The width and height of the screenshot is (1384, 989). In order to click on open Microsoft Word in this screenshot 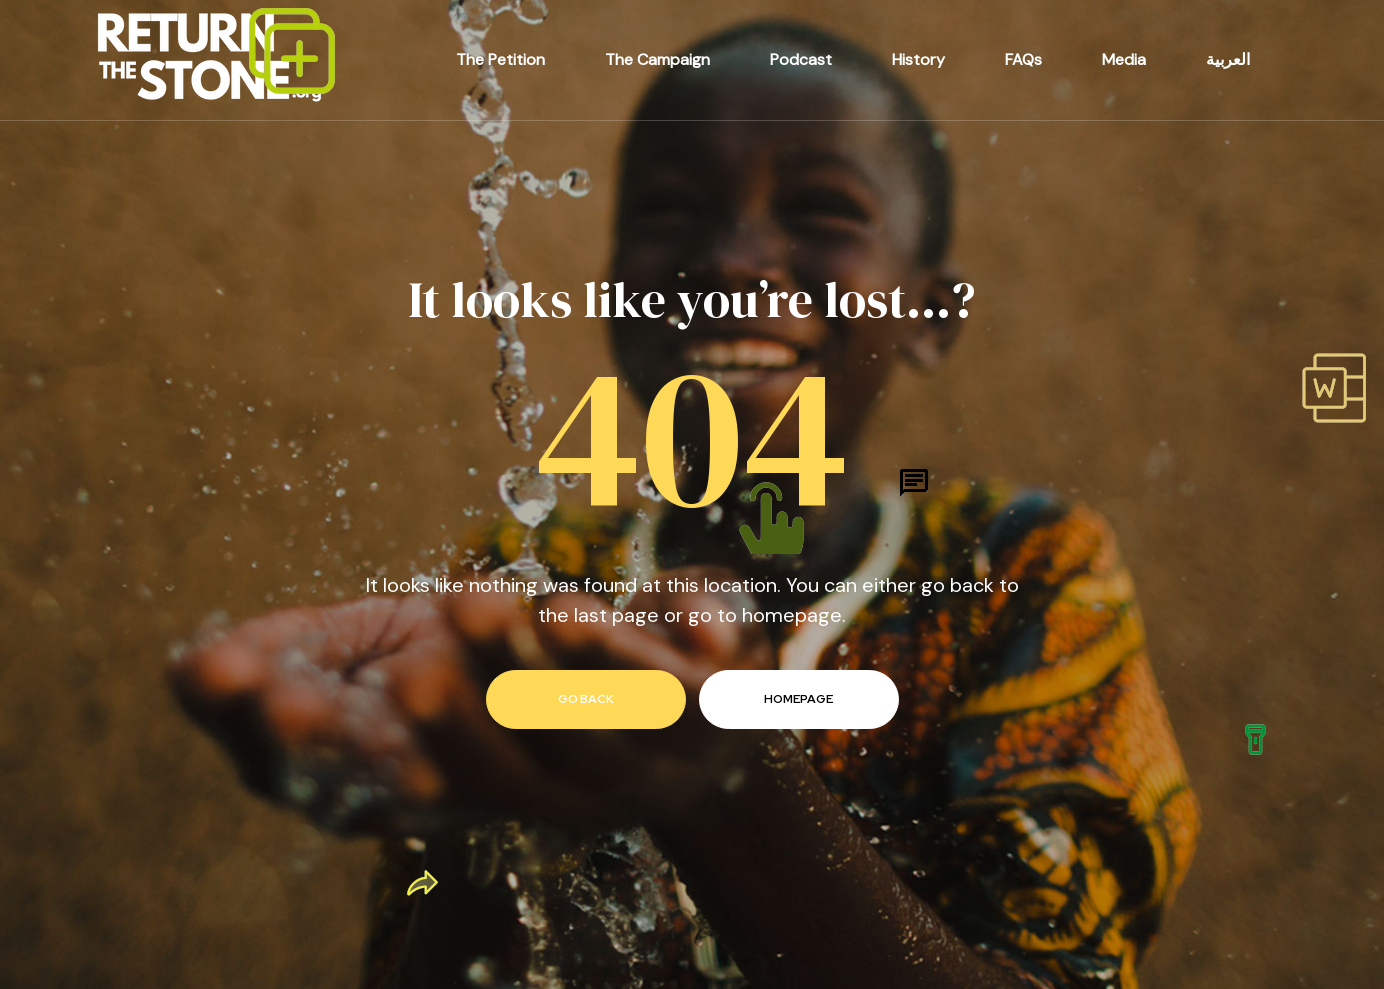, I will do `click(1337, 388)`.